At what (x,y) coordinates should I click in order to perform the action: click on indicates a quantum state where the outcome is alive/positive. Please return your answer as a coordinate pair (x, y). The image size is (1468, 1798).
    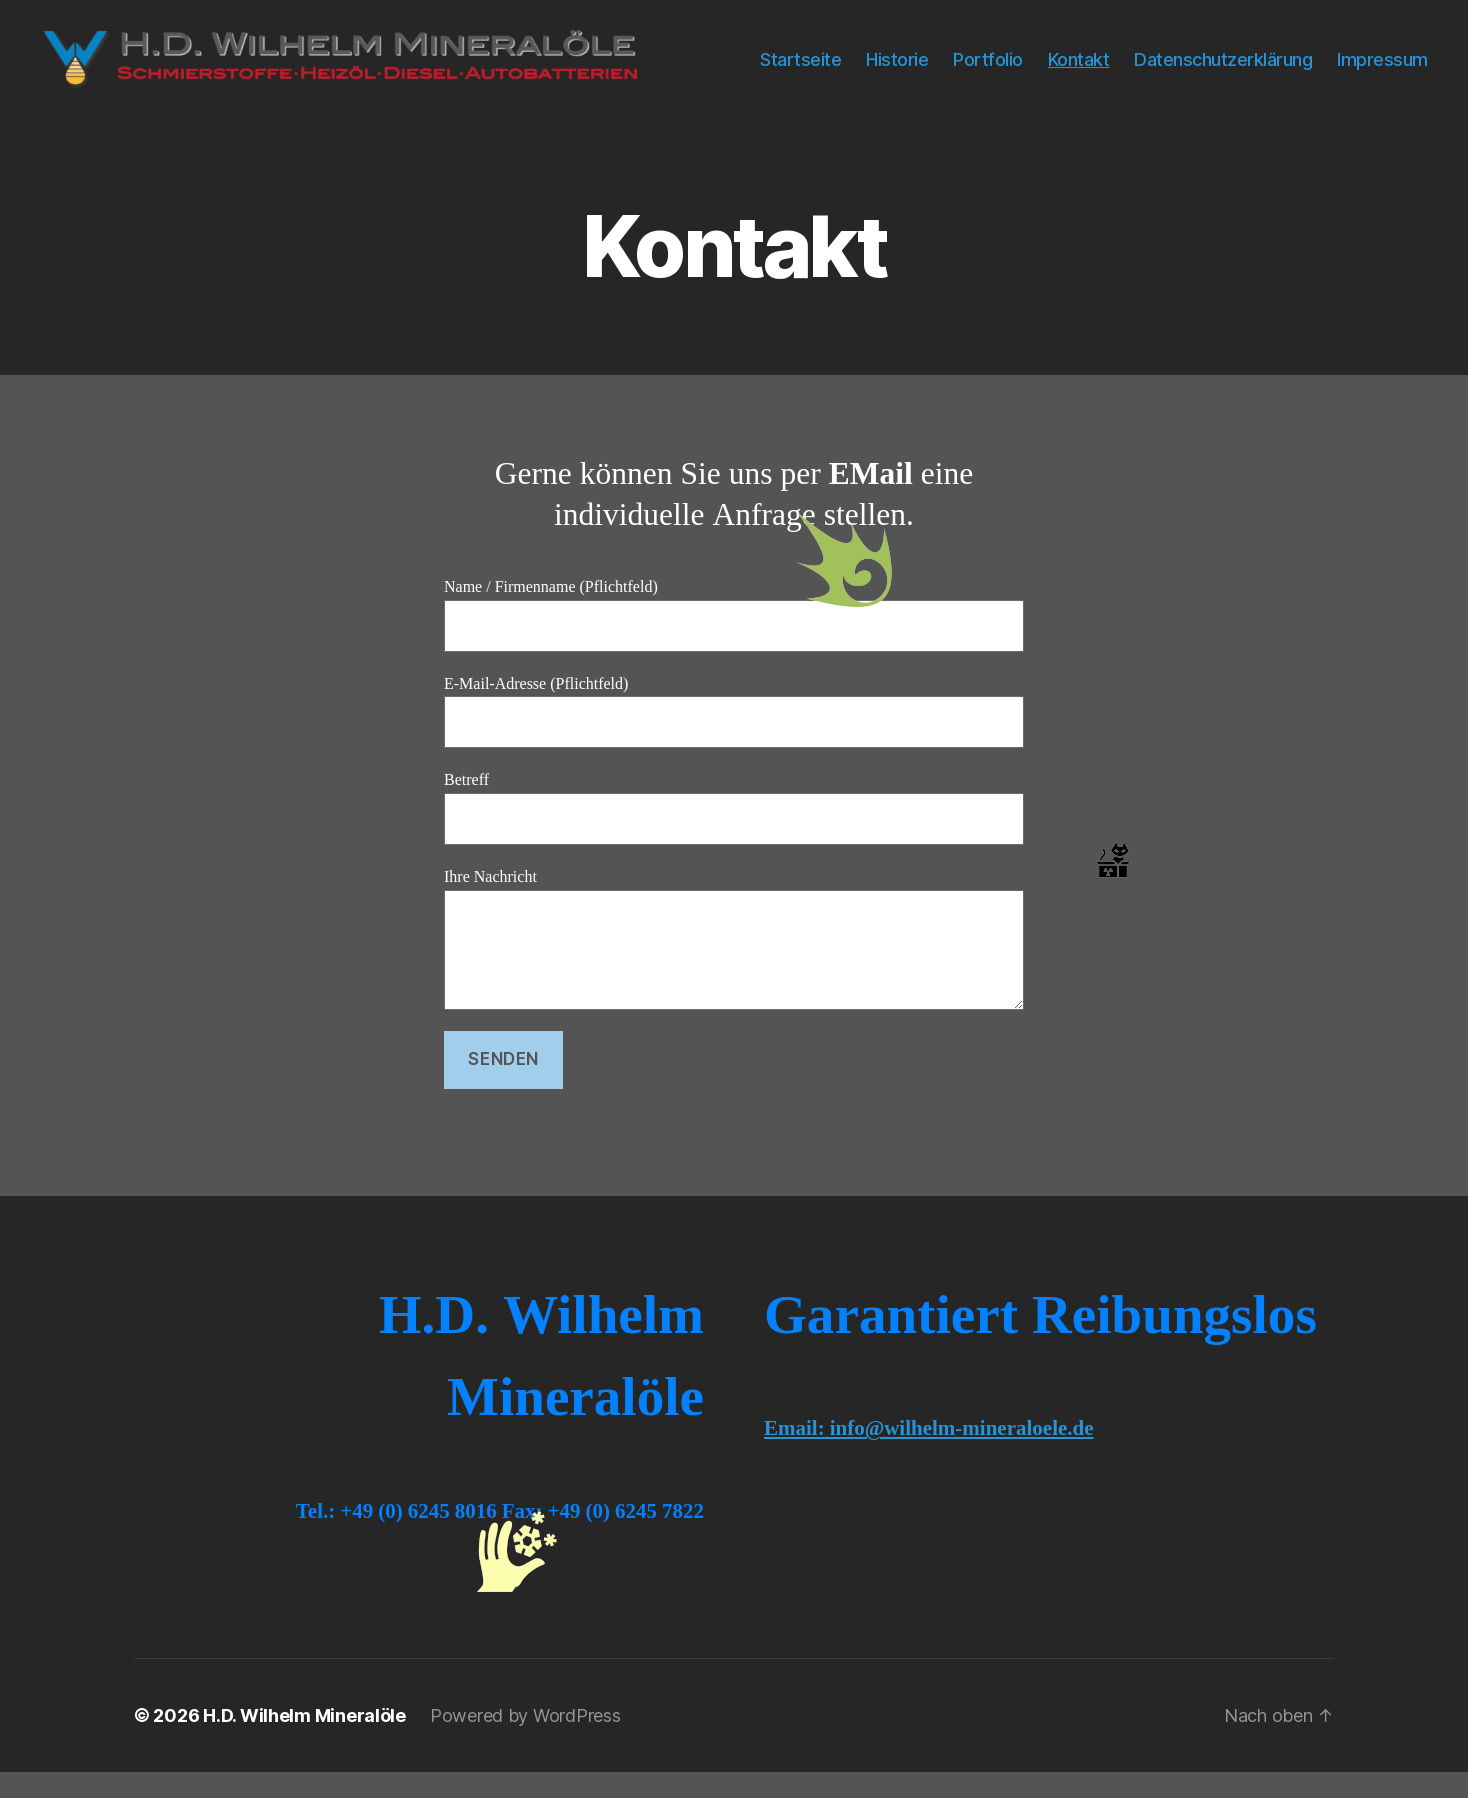
    Looking at the image, I should click on (1113, 860).